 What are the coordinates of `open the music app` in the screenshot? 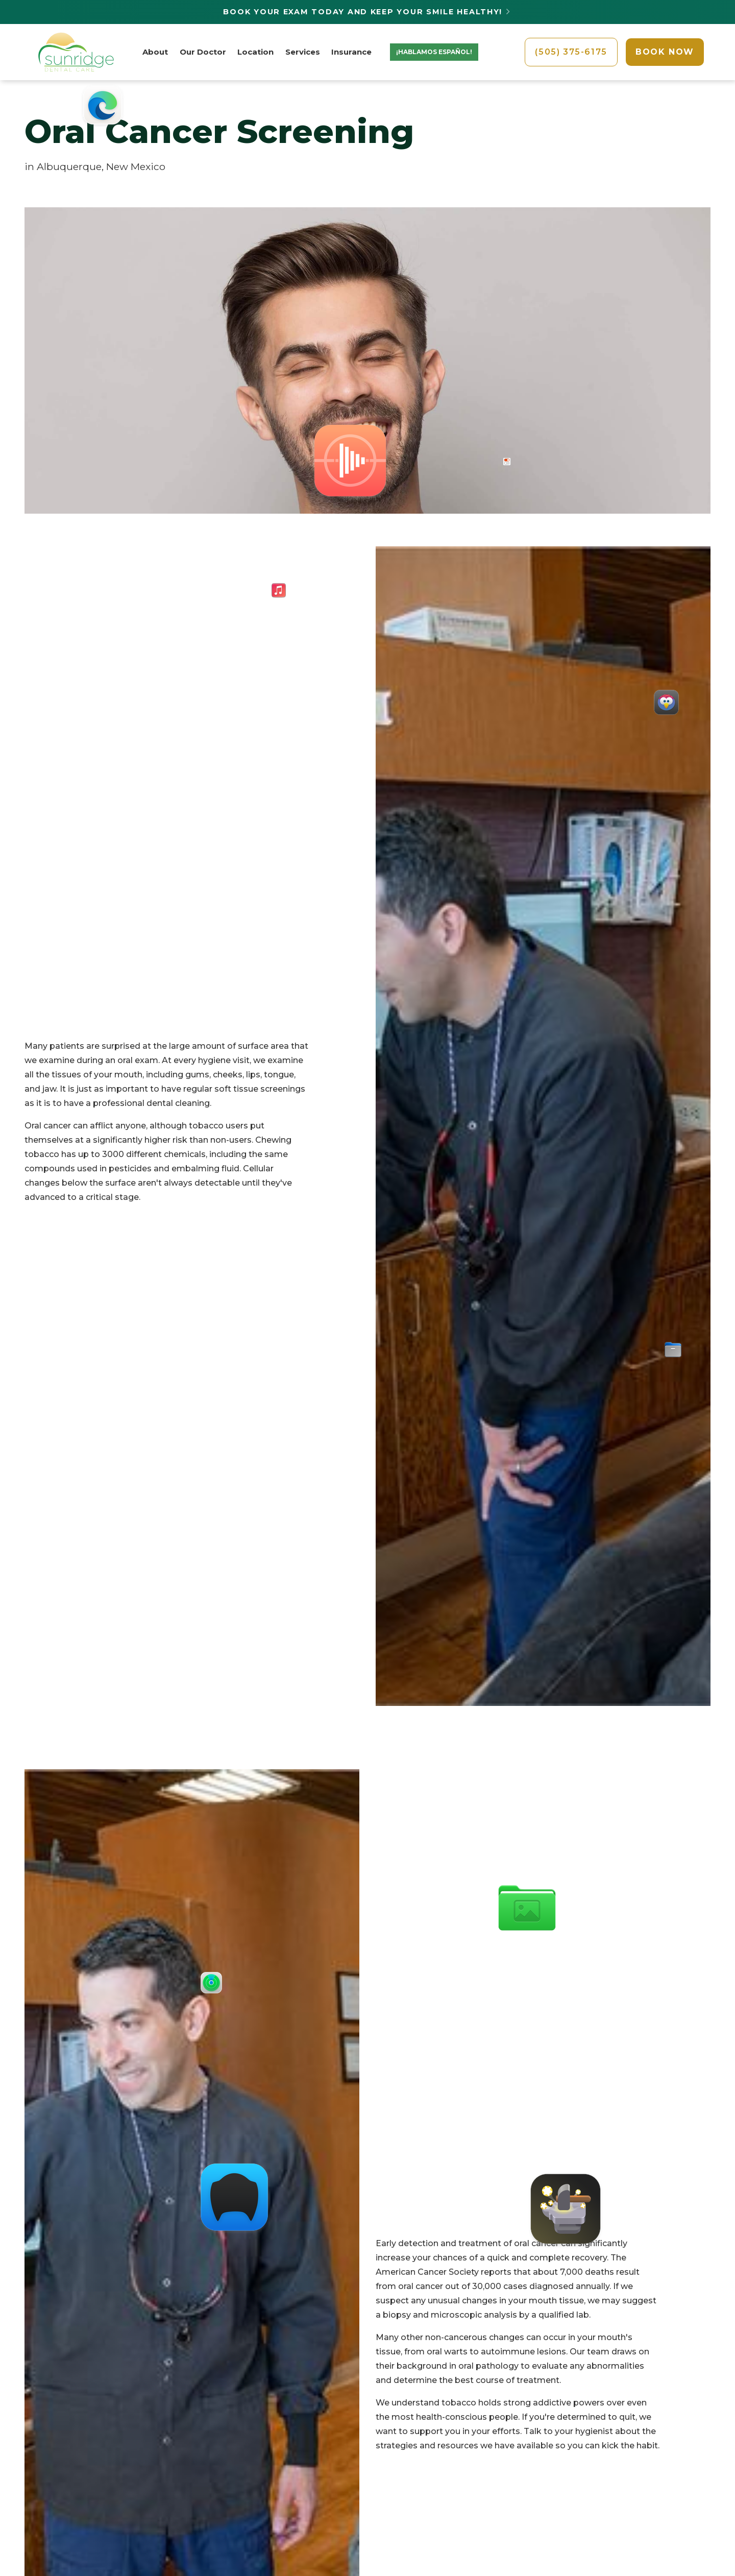 It's located at (279, 590).